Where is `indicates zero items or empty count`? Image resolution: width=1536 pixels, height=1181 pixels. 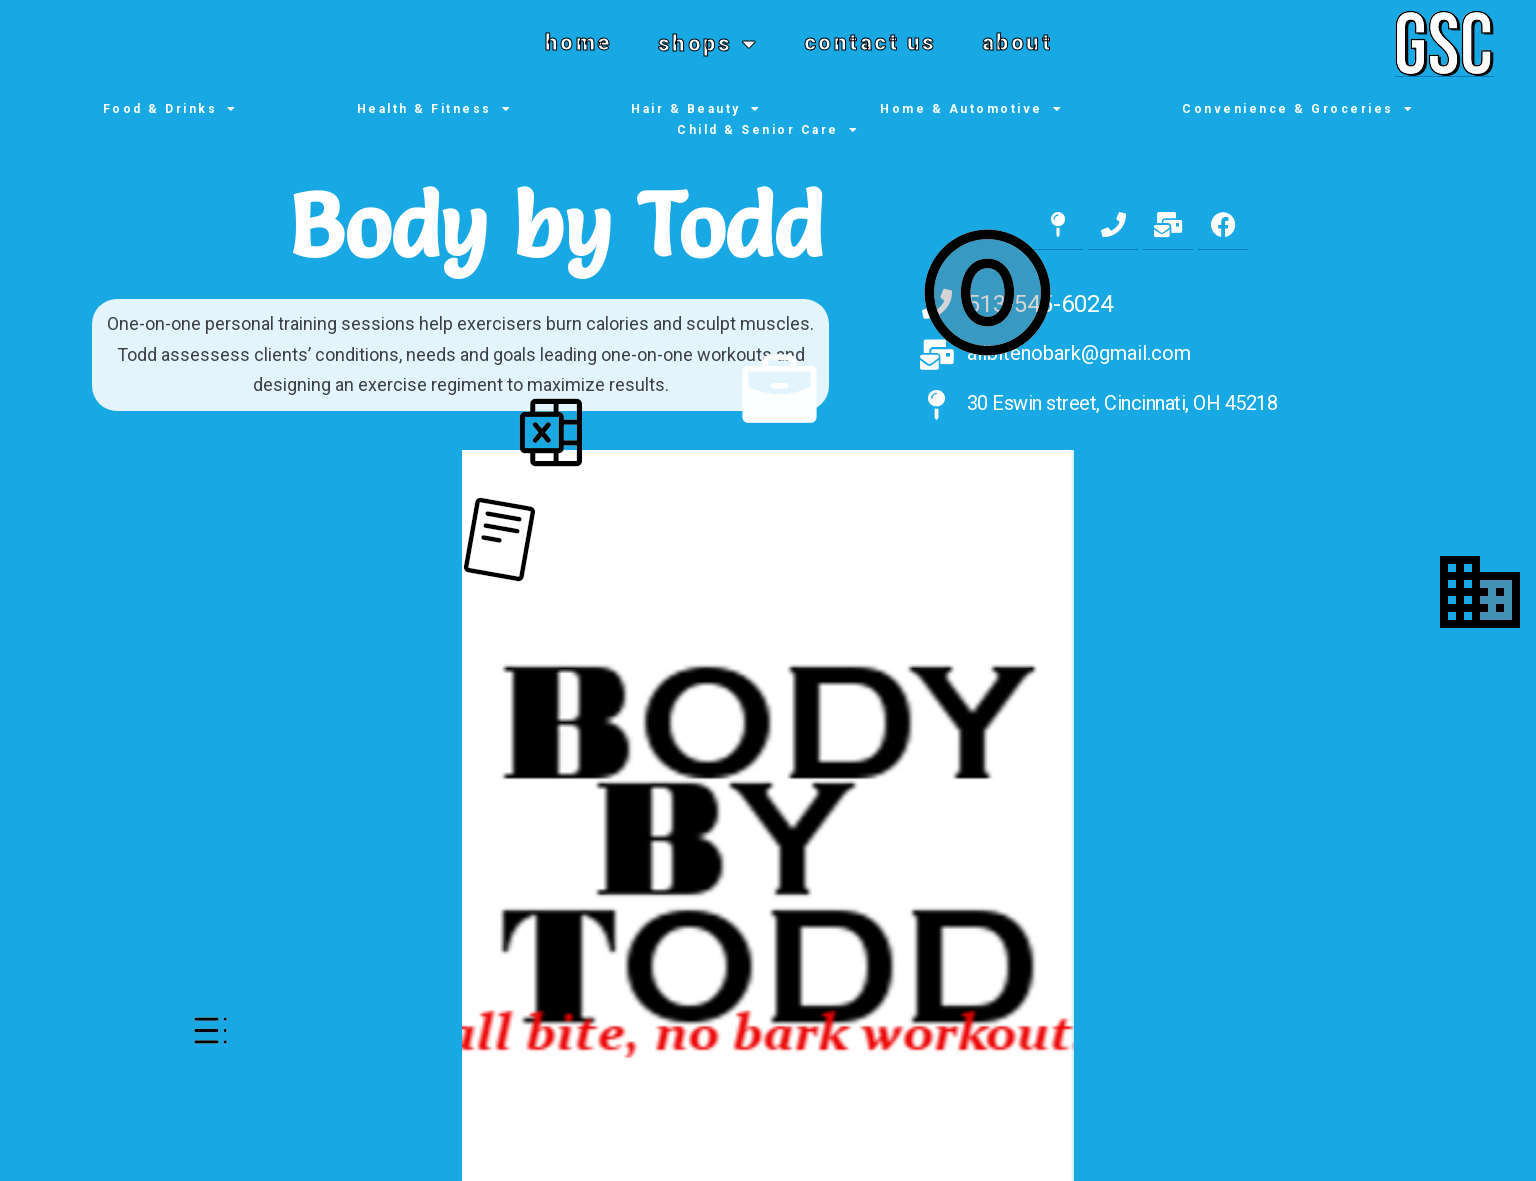 indicates zero items or empty count is located at coordinates (987, 292).